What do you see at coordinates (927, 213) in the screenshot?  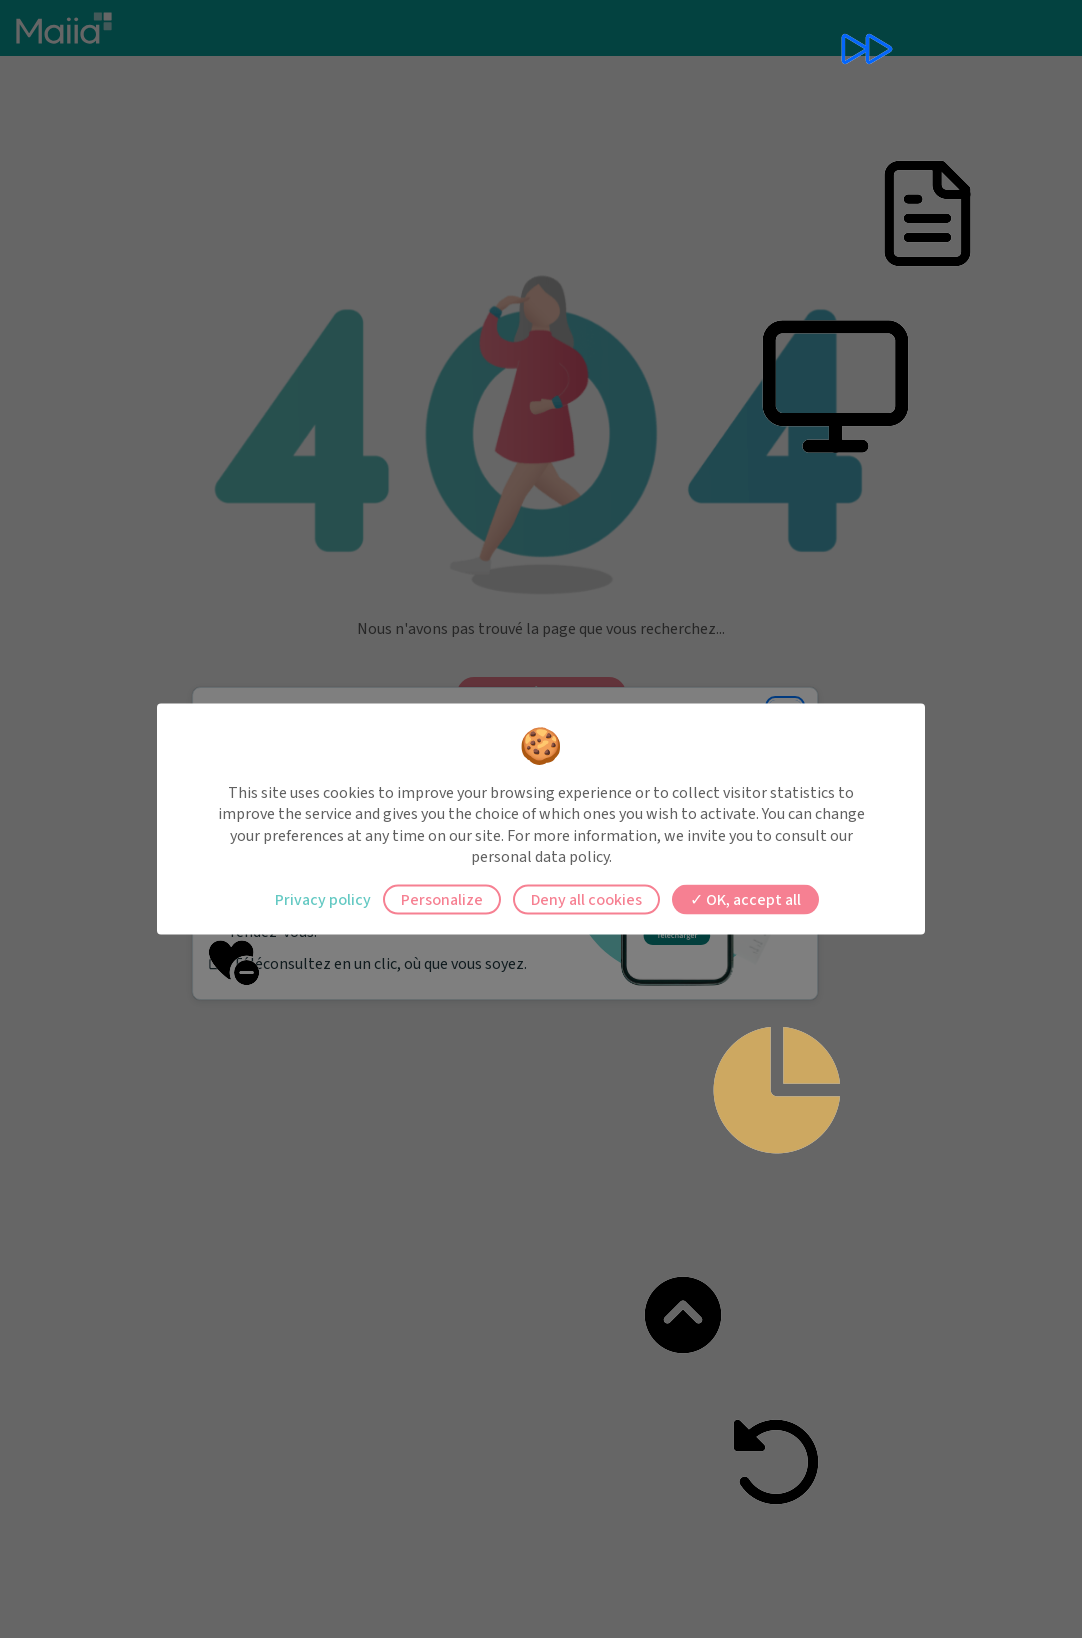 I see `view document contents` at bounding box center [927, 213].